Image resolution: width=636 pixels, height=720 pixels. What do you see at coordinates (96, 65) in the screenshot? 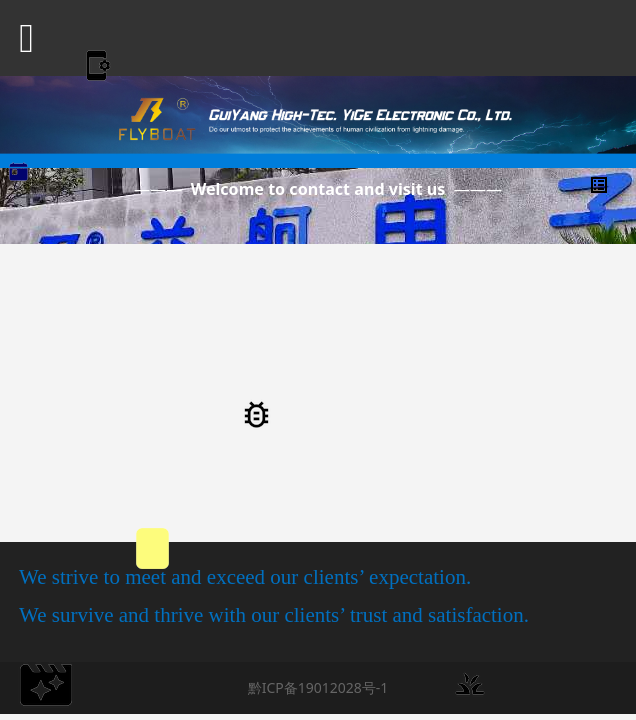
I see `open app settings` at bounding box center [96, 65].